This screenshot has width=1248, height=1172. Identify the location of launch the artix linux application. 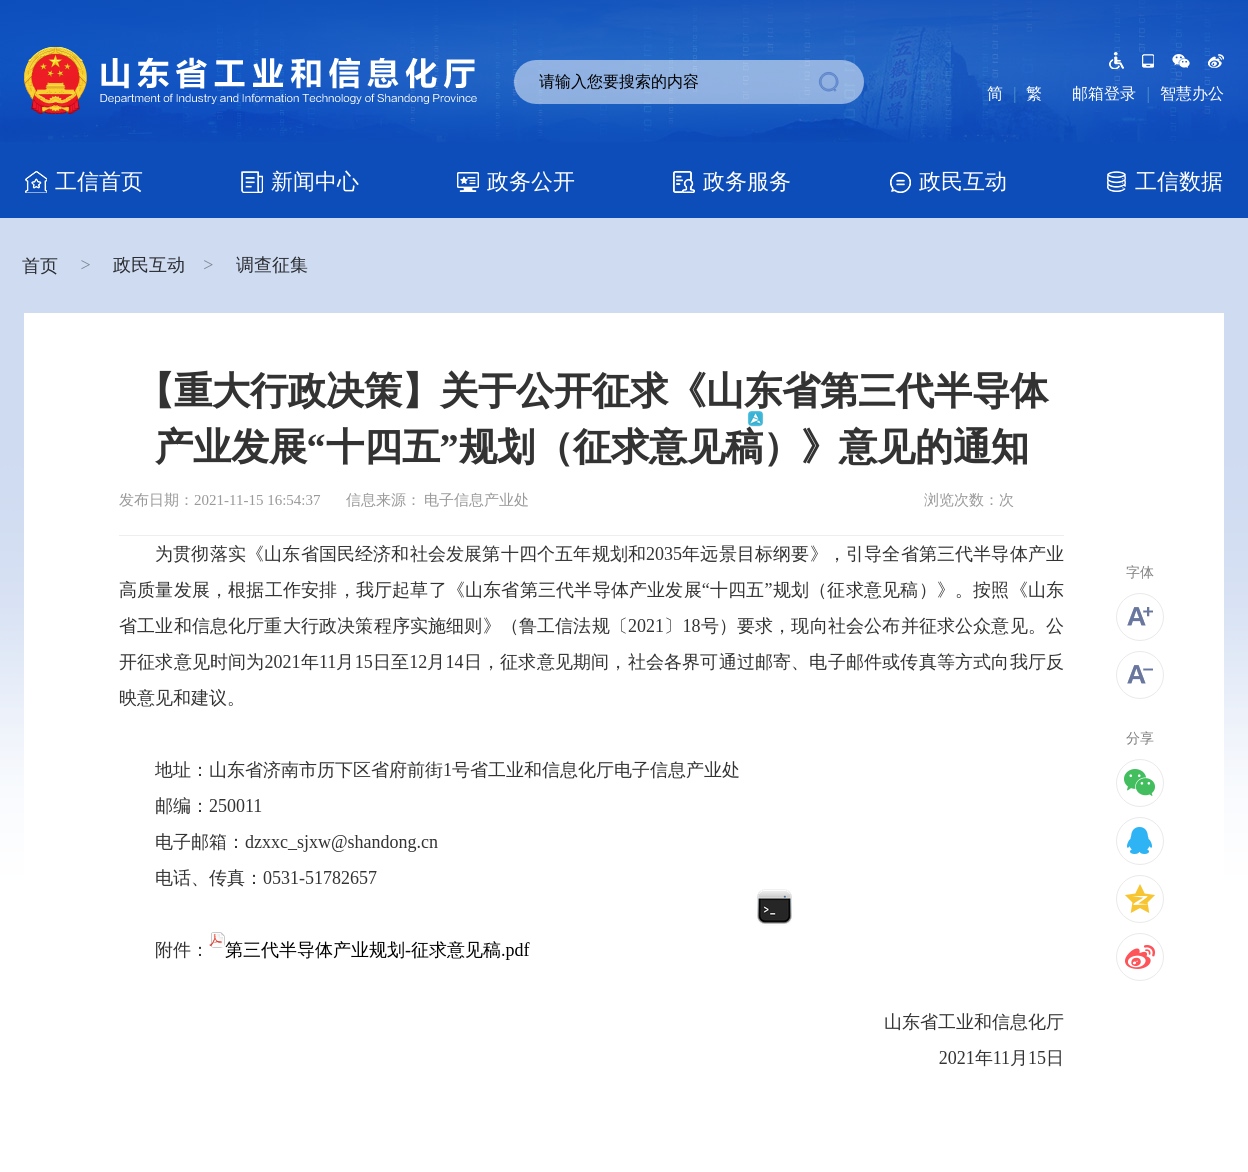
(755, 418).